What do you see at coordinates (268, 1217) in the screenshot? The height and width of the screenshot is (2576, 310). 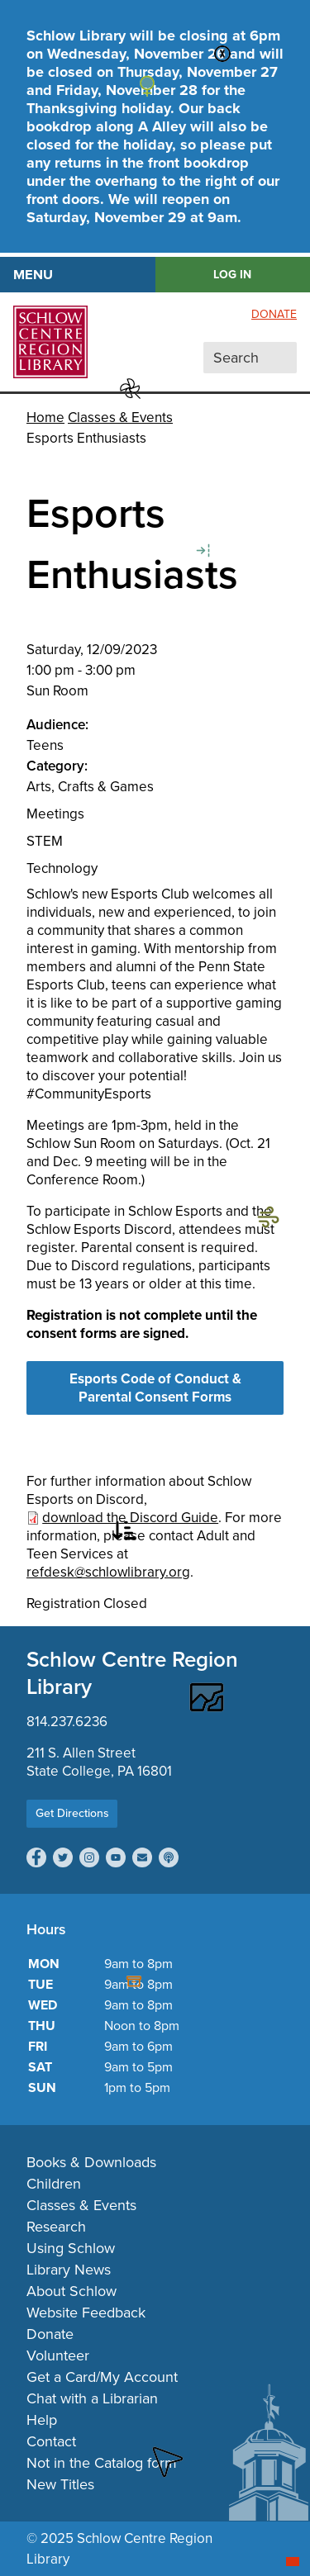 I see `indicates current wind conditions` at bounding box center [268, 1217].